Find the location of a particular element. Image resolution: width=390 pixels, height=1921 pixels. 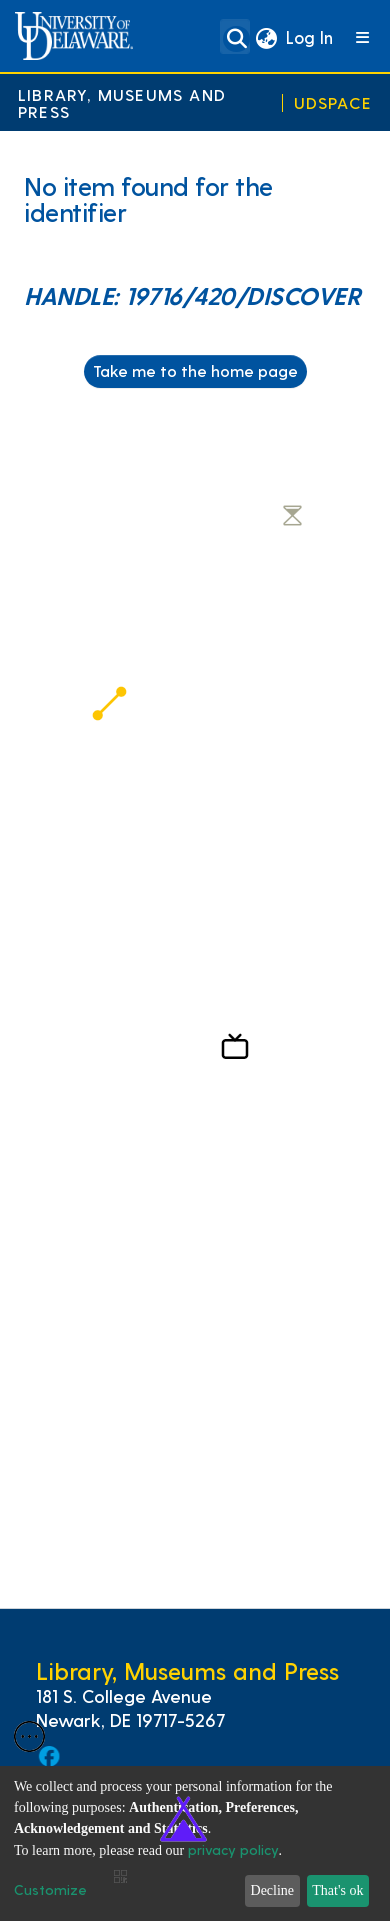

open more options menu is located at coordinates (29, 1736).